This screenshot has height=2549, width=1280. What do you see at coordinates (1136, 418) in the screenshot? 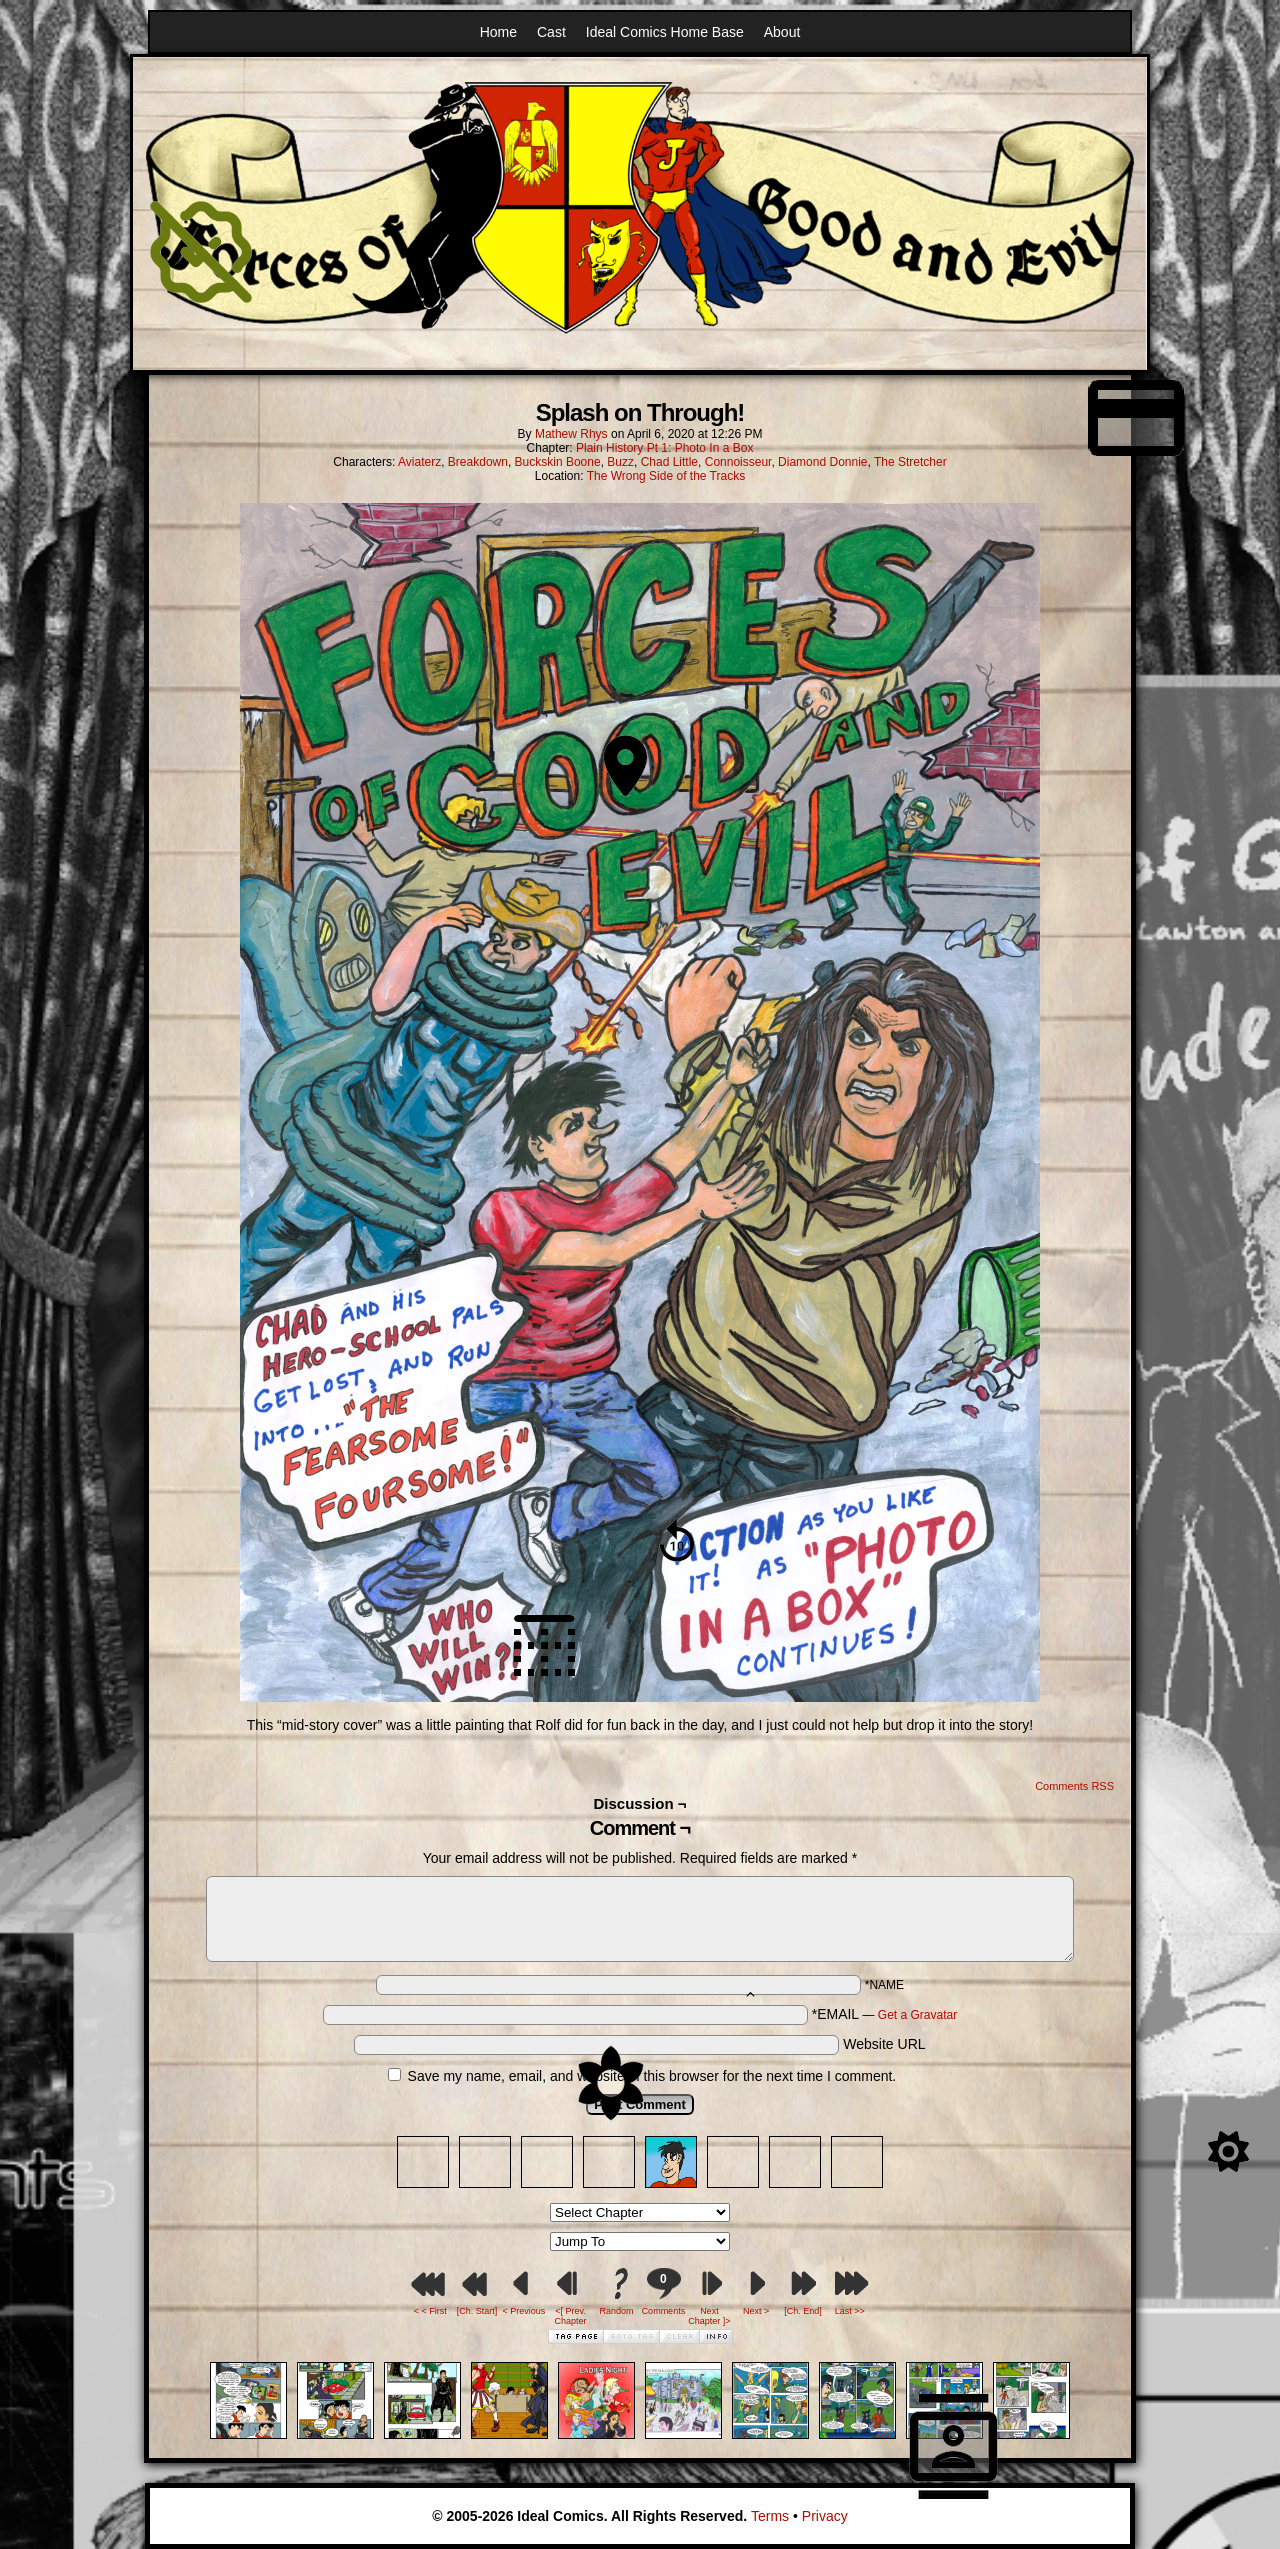
I see `manage payment methods` at bounding box center [1136, 418].